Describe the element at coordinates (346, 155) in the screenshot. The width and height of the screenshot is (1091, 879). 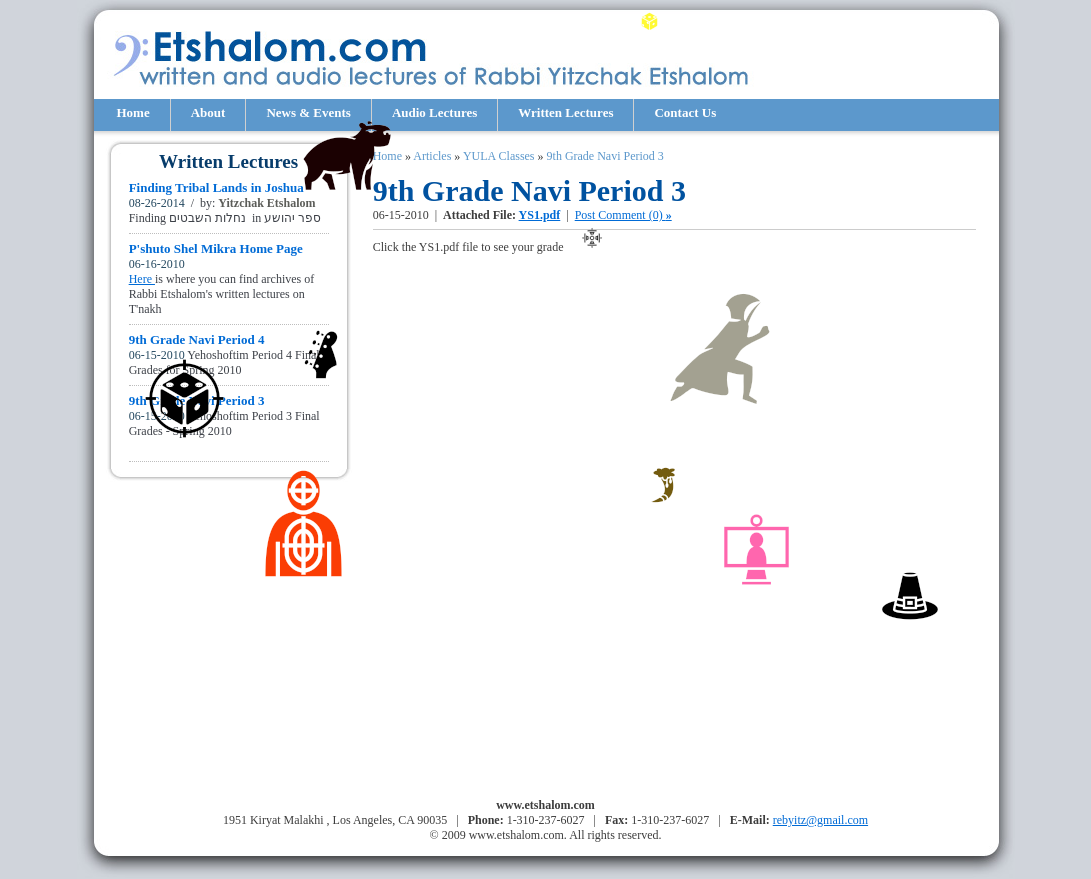
I see `capybara character or avatar selection` at that location.